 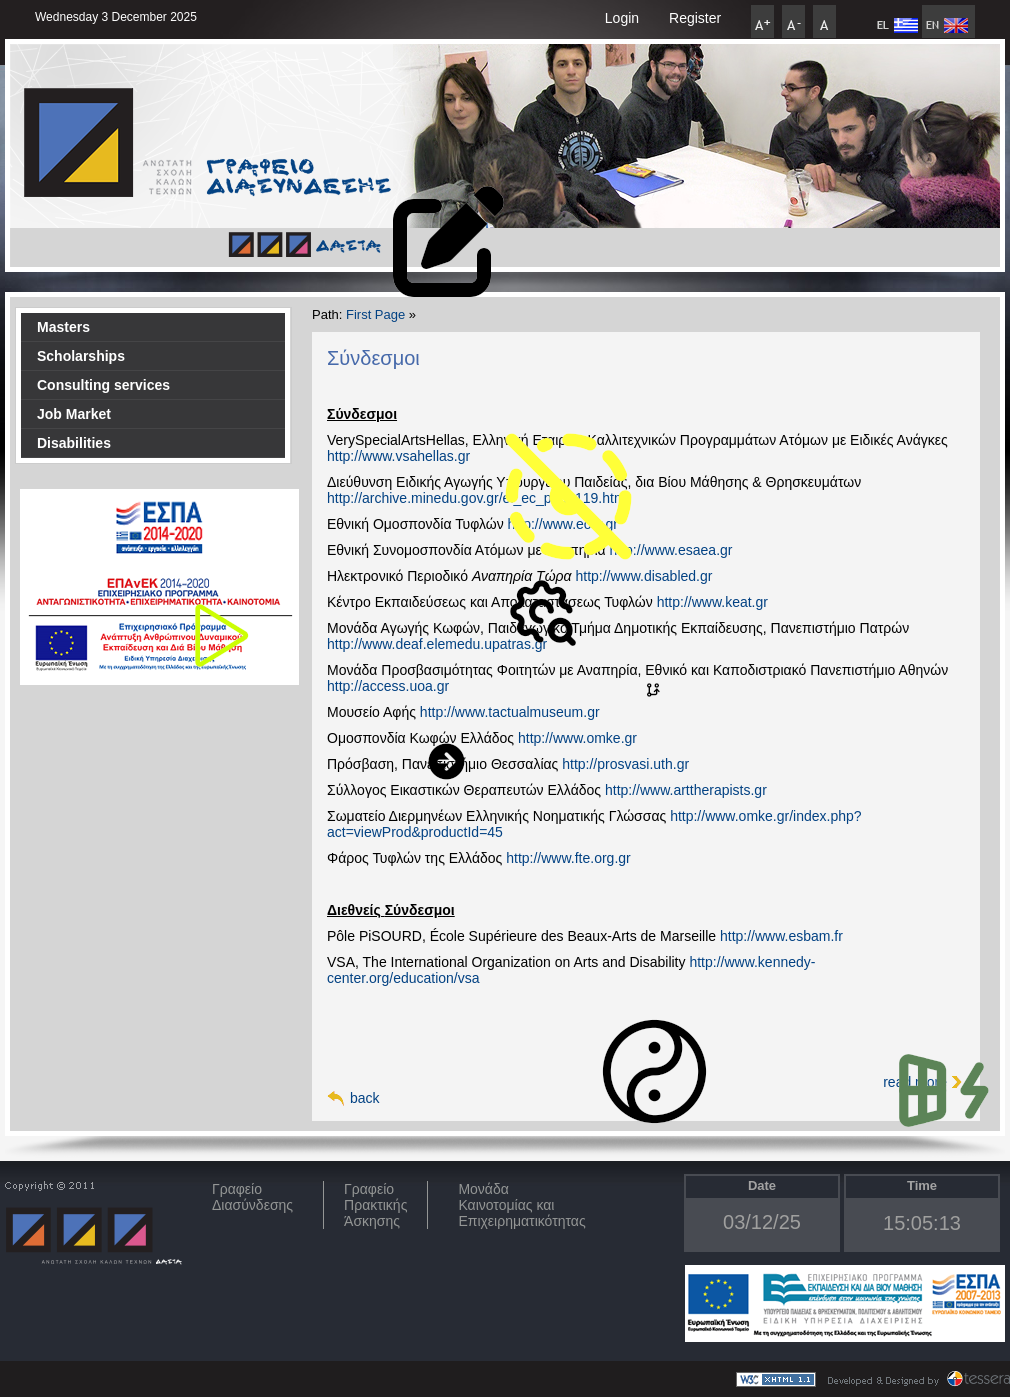 What do you see at coordinates (568, 496) in the screenshot?
I see `disable tilt-shift effect` at bounding box center [568, 496].